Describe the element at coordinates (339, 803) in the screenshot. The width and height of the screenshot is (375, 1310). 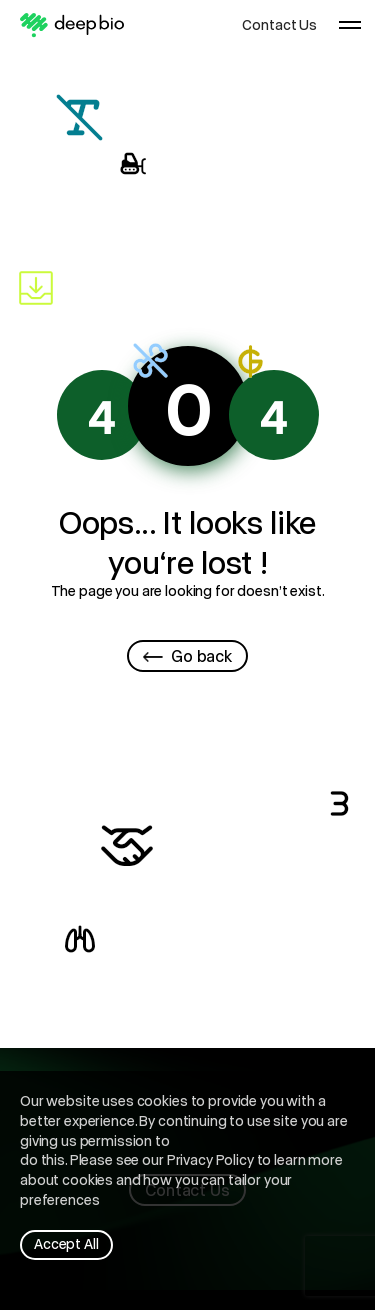
I see `indicates the number 3 in a list or count` at that location.